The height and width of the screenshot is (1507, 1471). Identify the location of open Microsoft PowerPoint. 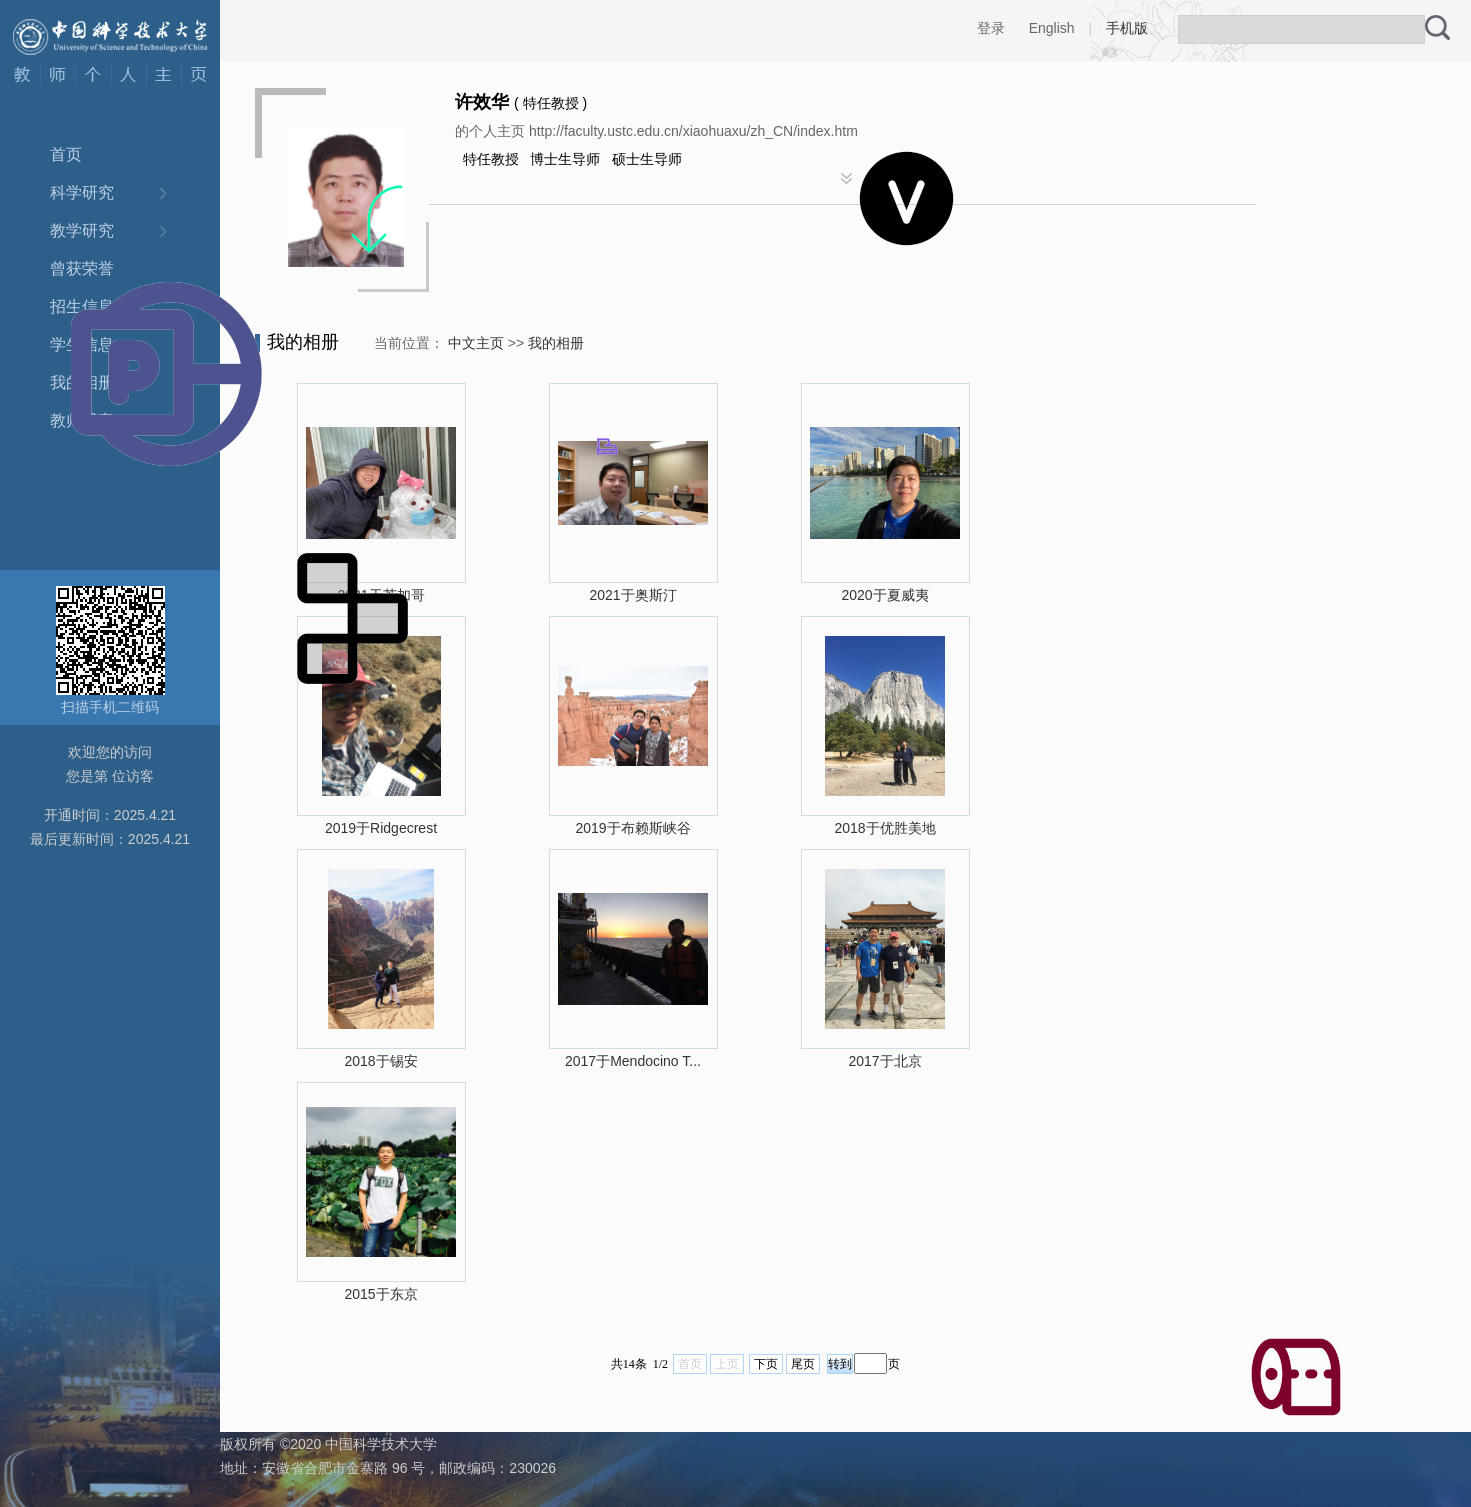
(163, 374).